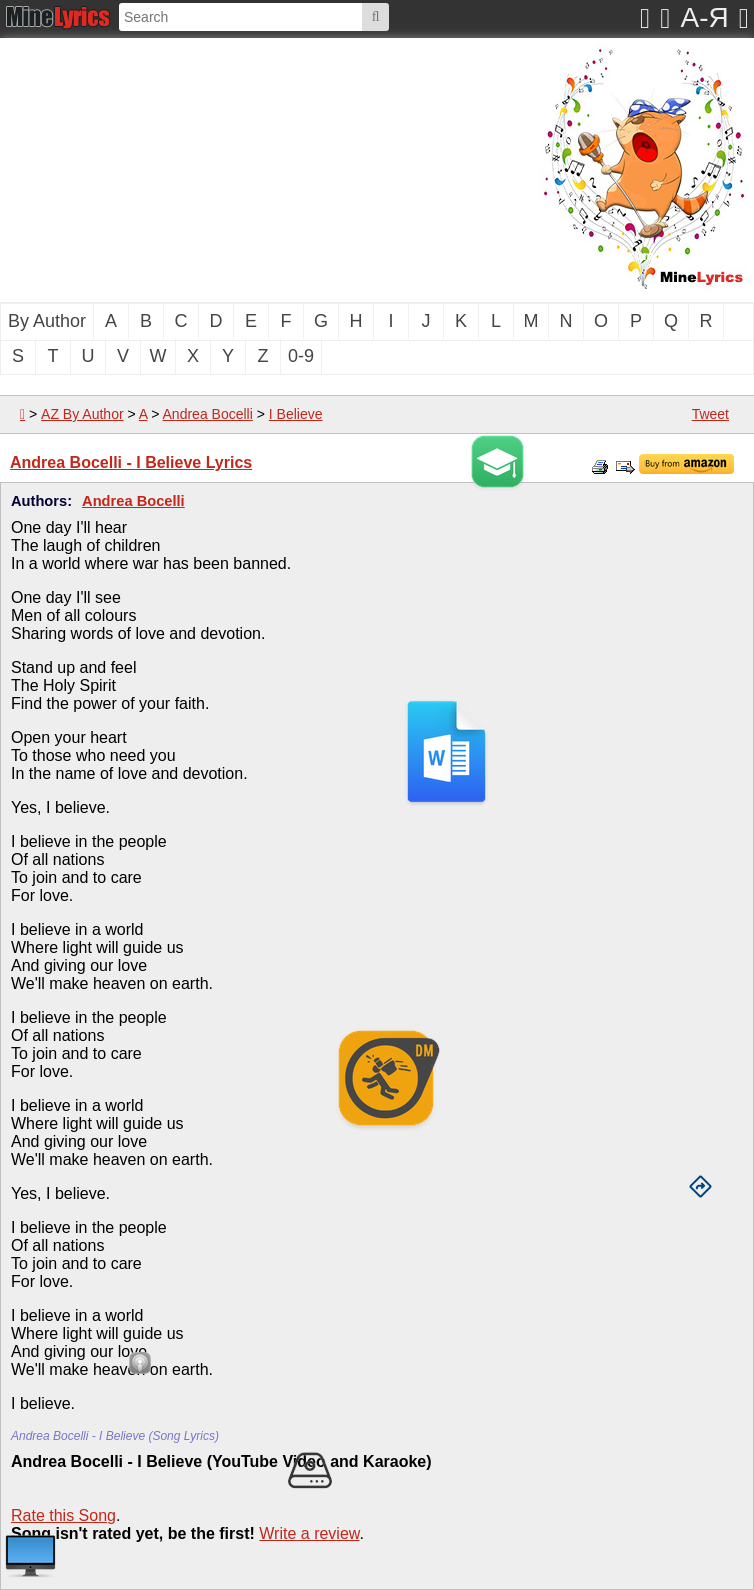 The width and height of the screenshot is (754, 1590). What do you see at coordinates (140, 1363) in the screenshot?
I see `open the Podcasts app` at bounding box center [140, 1363].